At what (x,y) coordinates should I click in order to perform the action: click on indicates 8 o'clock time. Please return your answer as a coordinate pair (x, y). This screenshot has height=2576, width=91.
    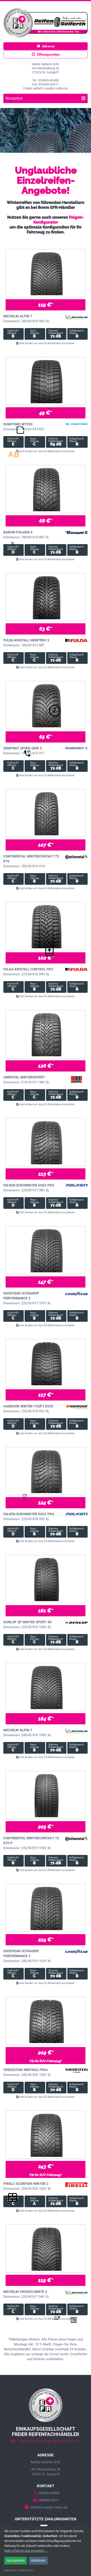
    Looking at the image, I should click on (55, 711).